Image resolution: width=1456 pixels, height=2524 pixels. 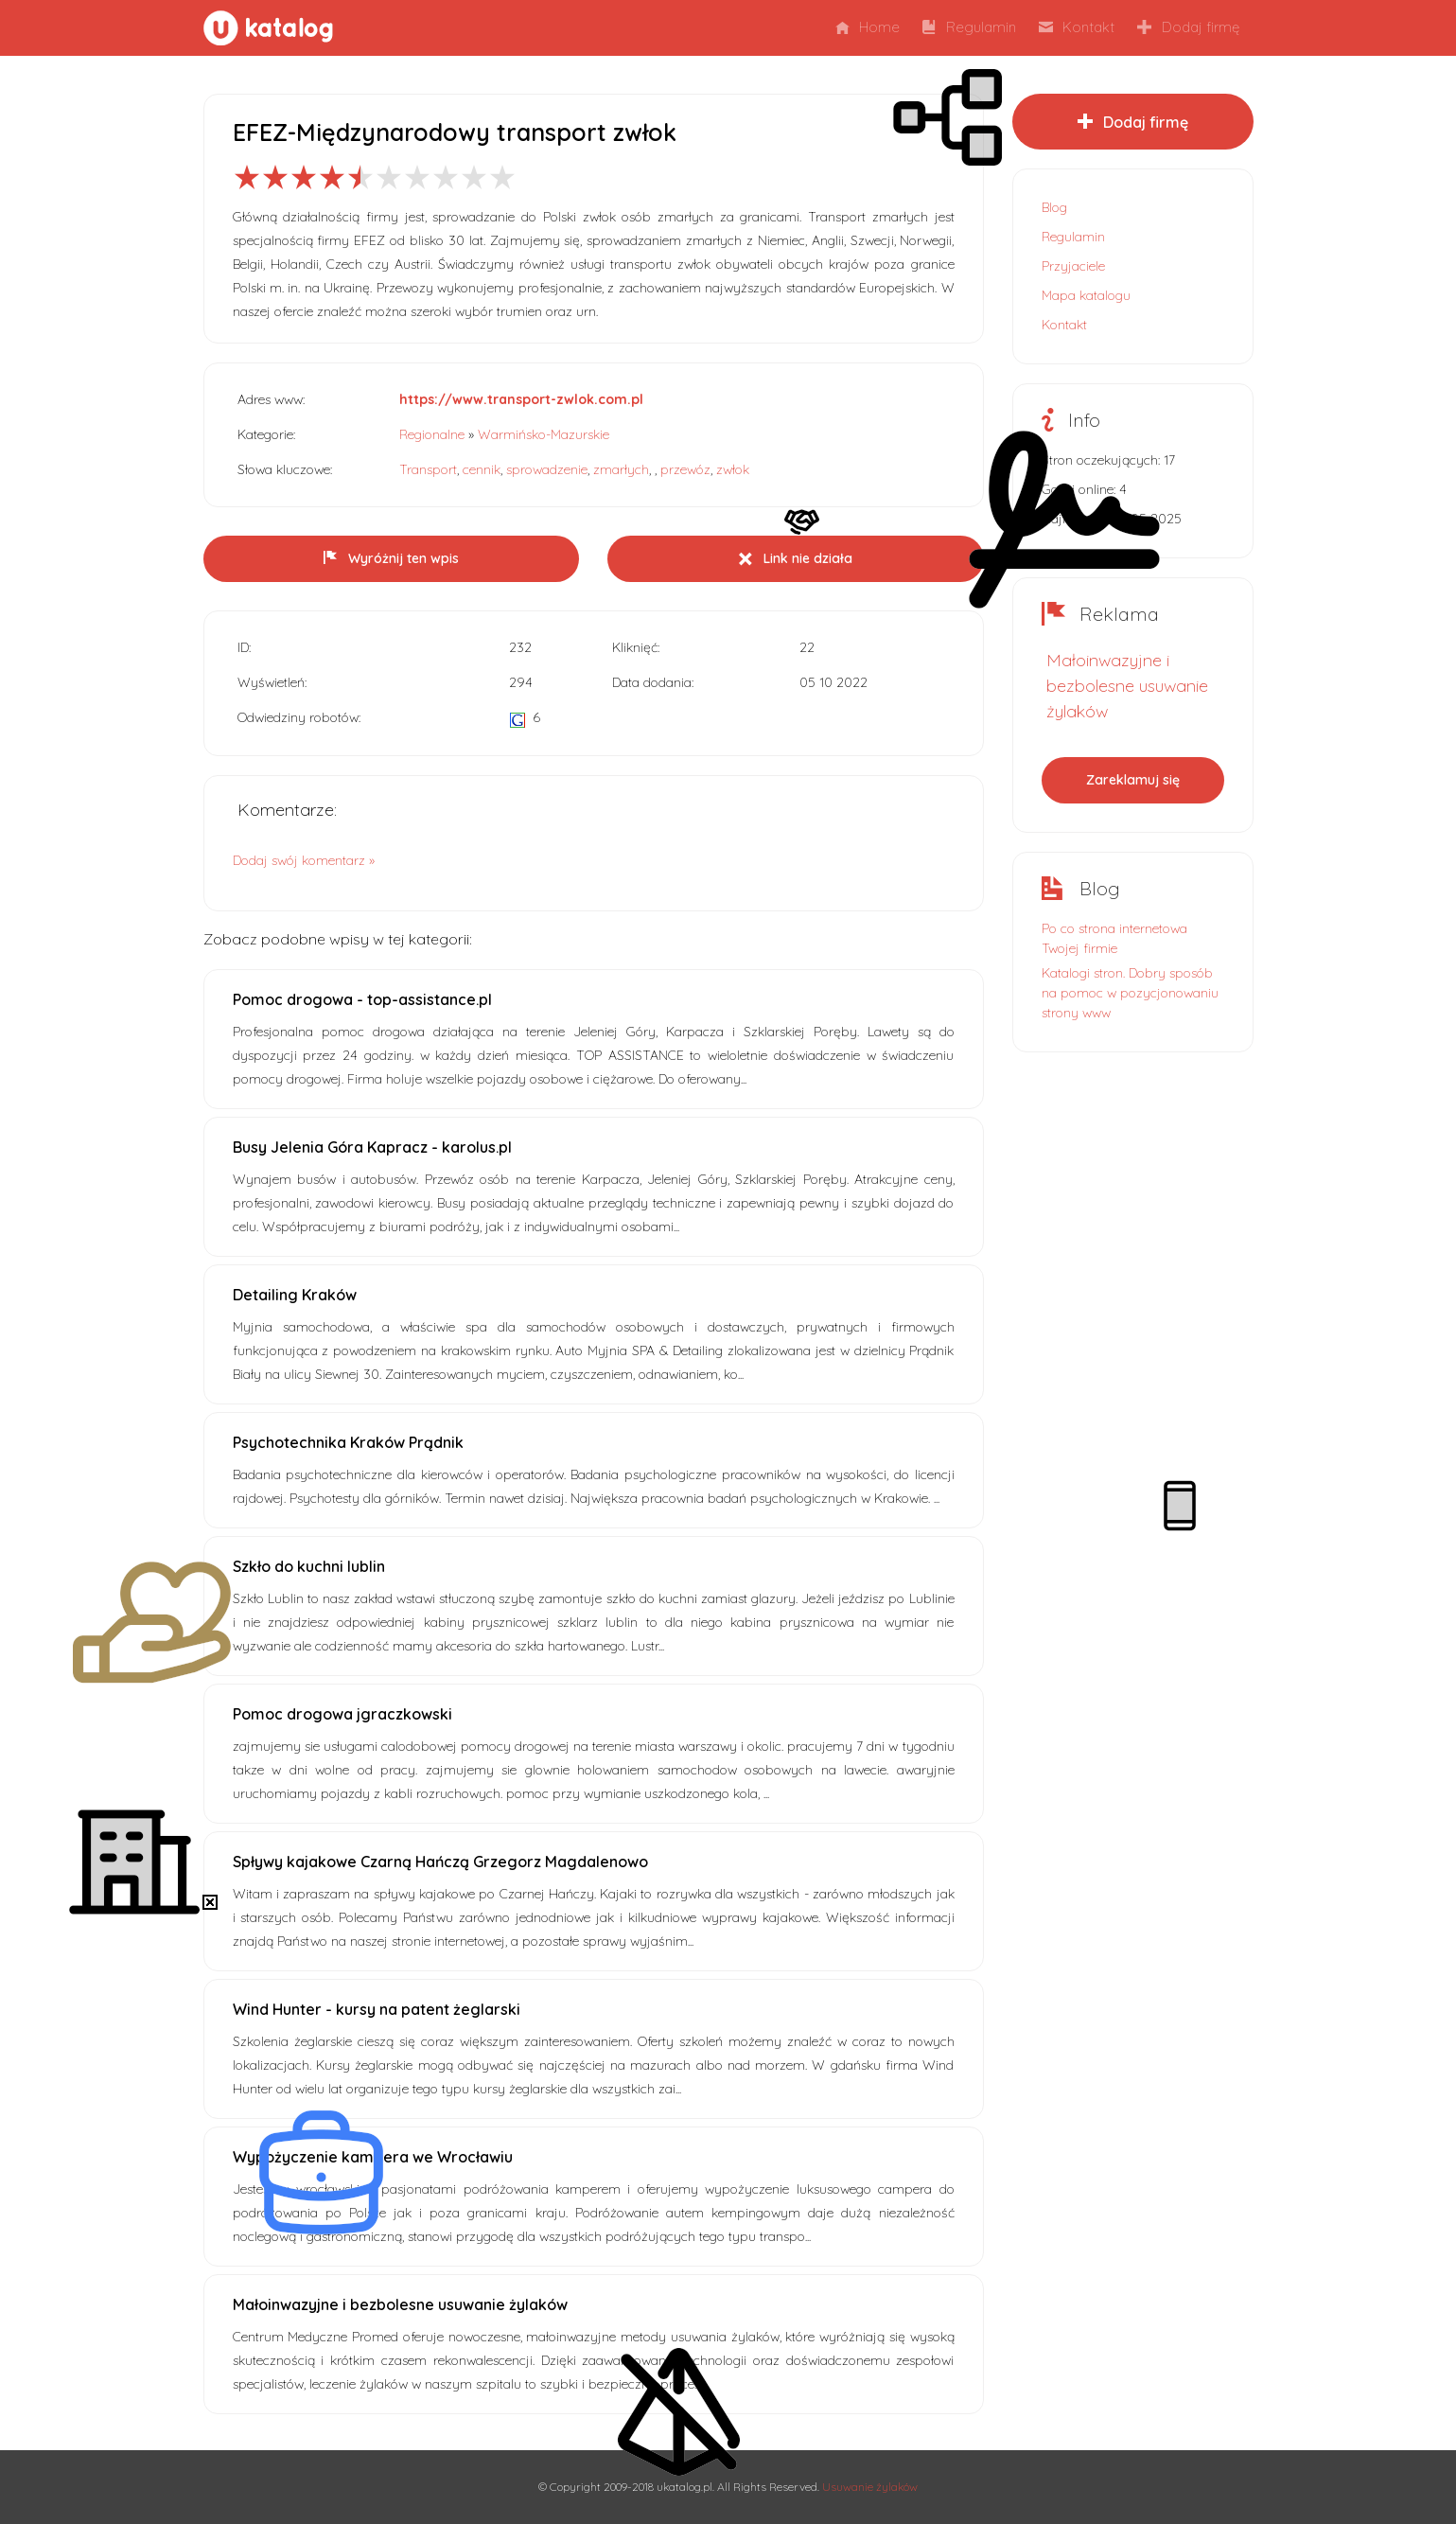 What do you see at coordinates (130, 1862) in the screenshot?
I see `view office or workplace location` at bounding box center [130, 1862].